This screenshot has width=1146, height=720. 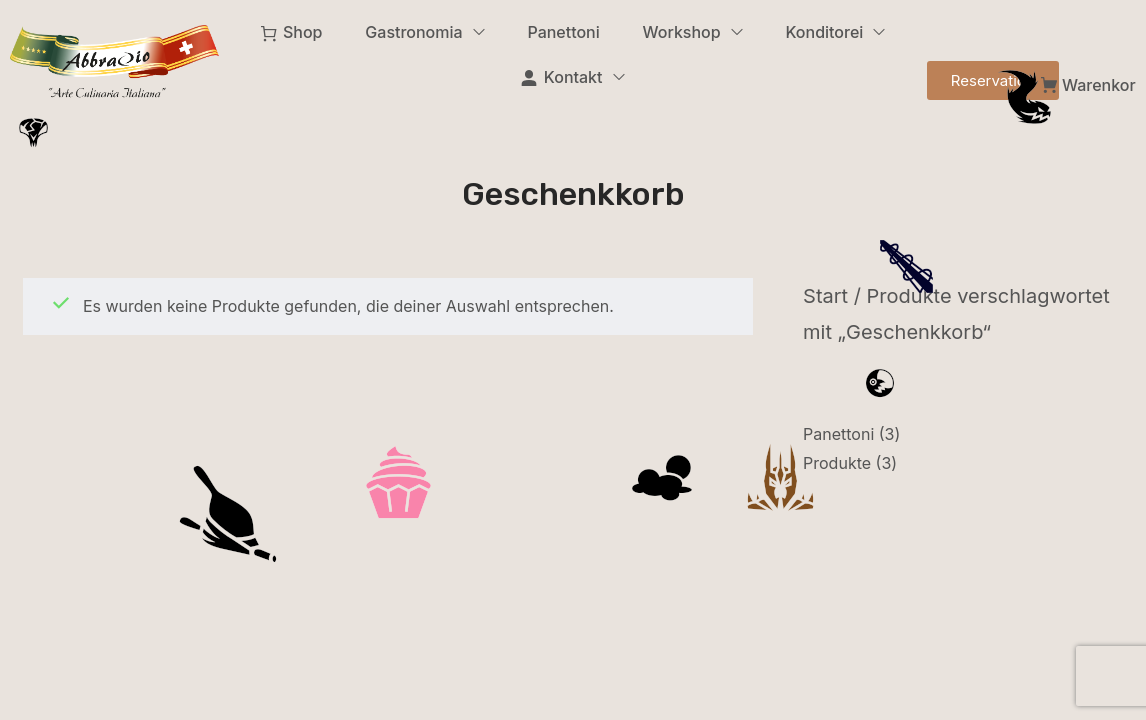 I want to click on toggle dark mode or night theme, so click(x=880, y=383).